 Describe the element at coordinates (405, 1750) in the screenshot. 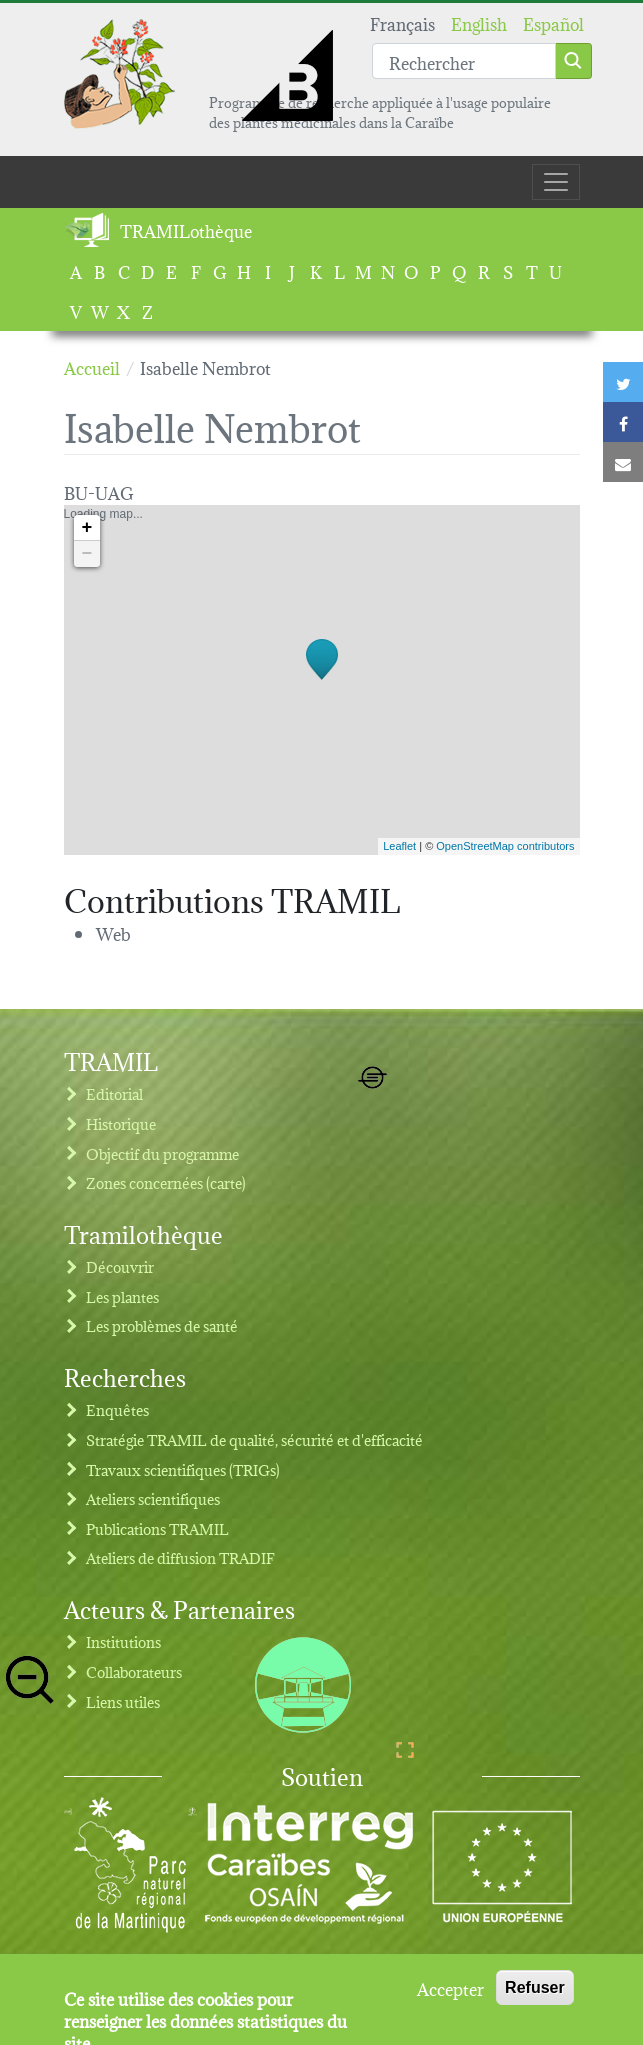

I see `enter fullscreen mode` at that location.